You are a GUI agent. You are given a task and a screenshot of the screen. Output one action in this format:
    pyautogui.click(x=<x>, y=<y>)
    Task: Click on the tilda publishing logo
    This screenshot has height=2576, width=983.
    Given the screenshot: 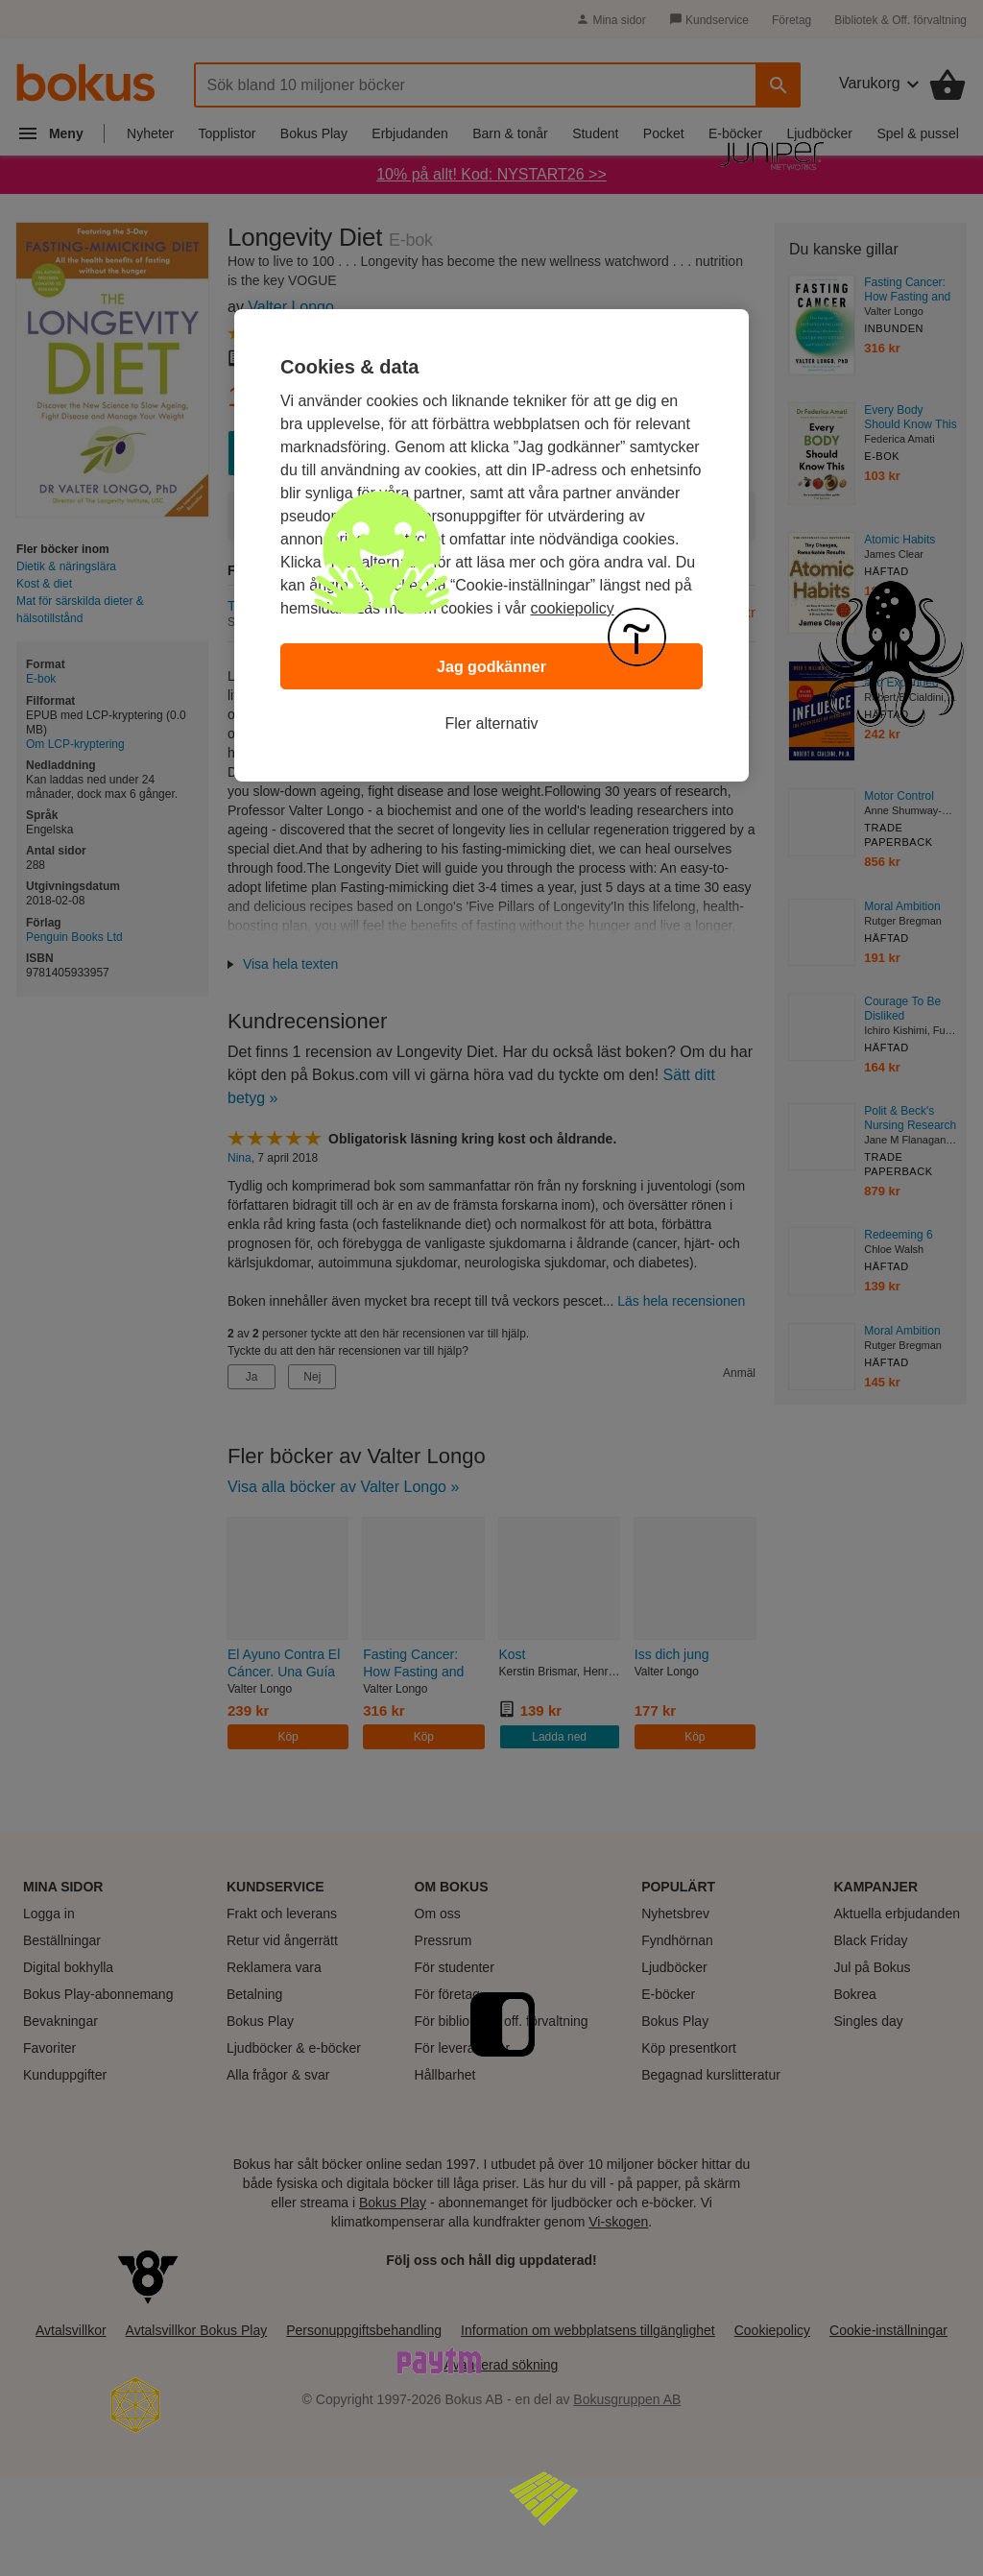 What is the action you would take?
    pyautogui.click(x=636, y=637)
    